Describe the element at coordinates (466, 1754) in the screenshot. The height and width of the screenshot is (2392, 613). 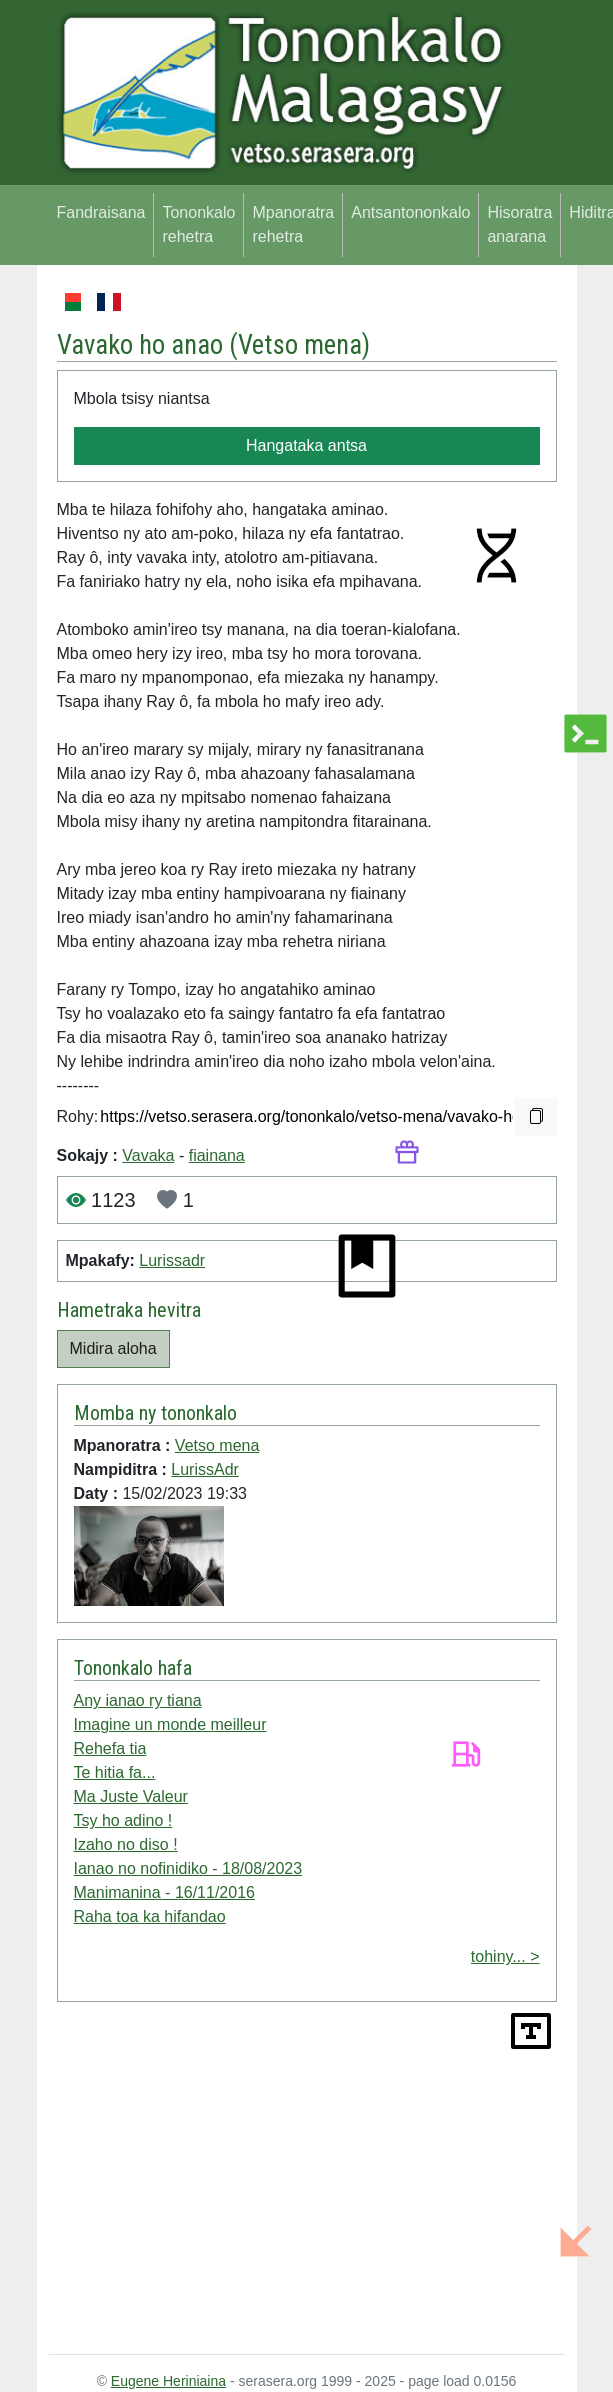
I see `find nearby gas stations` at that location.